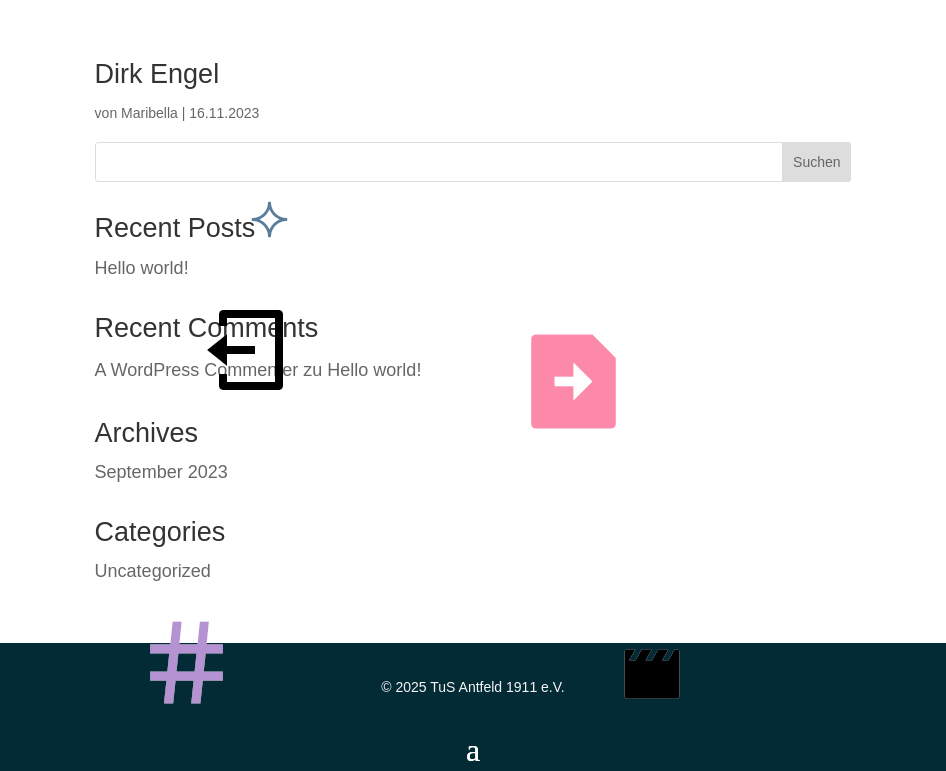  I want to click on add a hashtag or tag to content, so click(186, 662).